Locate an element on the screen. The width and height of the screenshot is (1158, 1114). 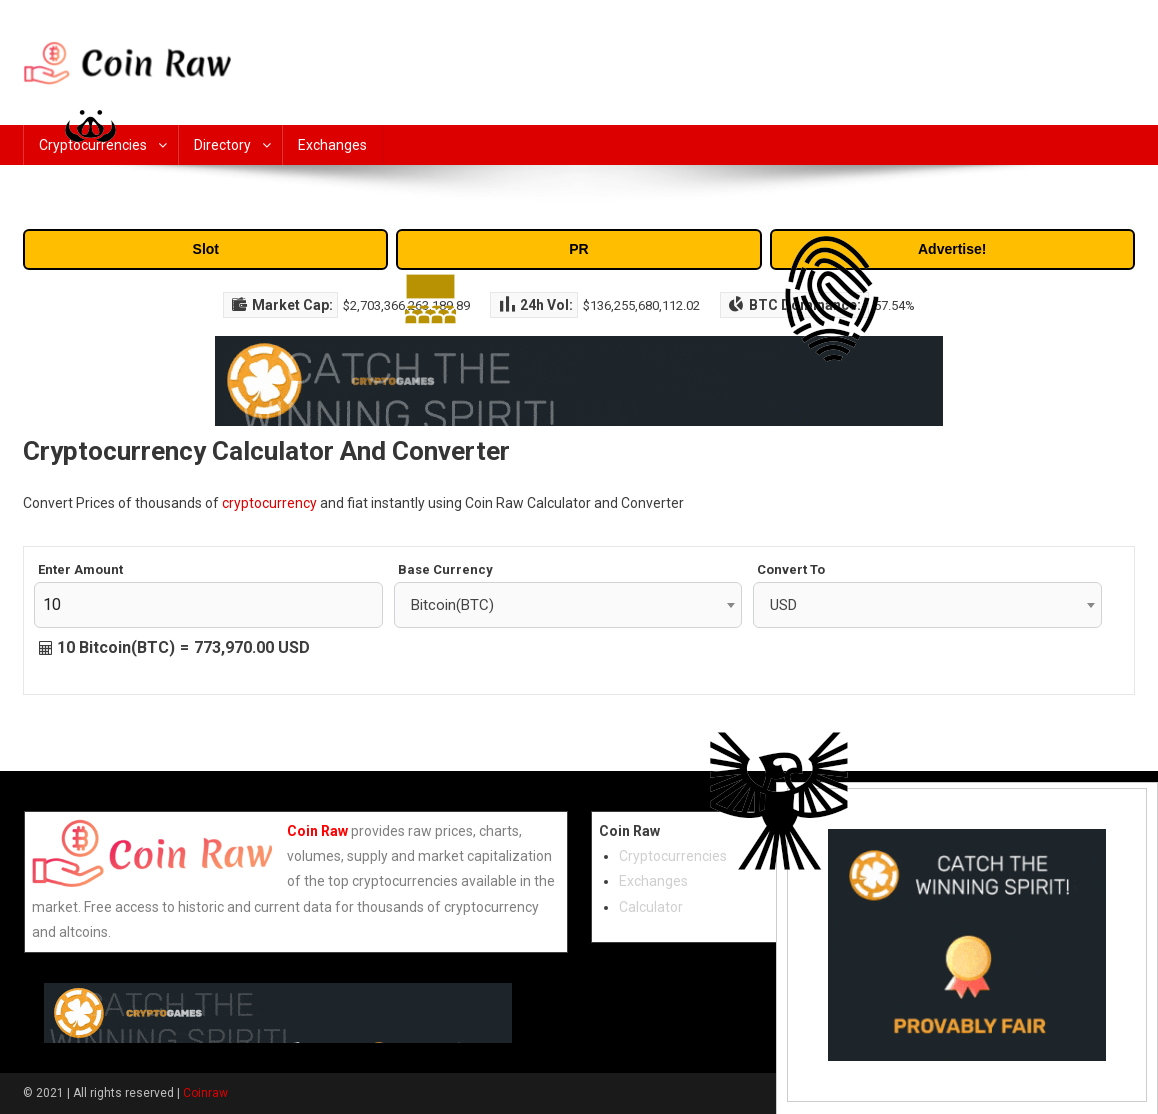
select boar or wild pig character class is located at coordinates (90, 124).